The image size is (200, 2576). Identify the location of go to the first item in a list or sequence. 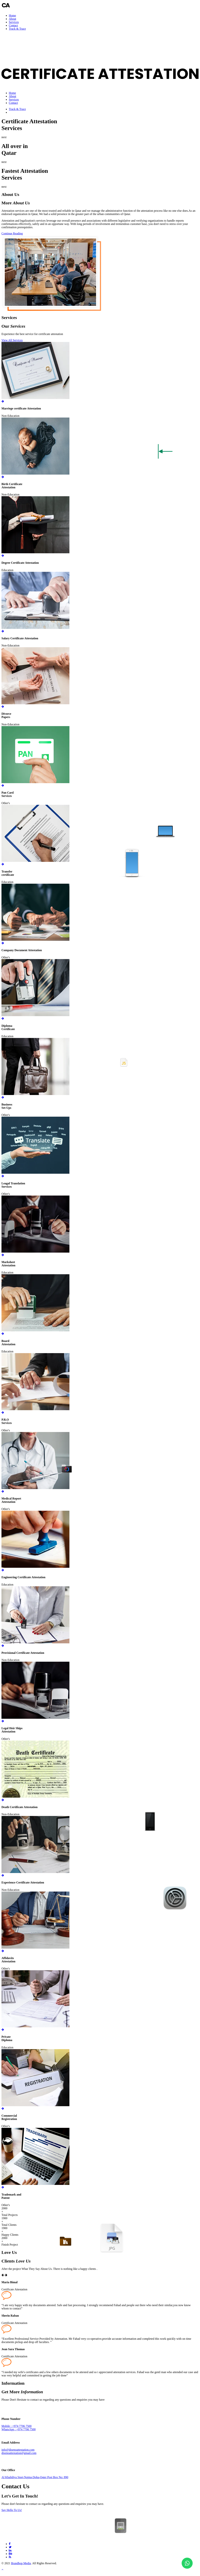
(165, 451).